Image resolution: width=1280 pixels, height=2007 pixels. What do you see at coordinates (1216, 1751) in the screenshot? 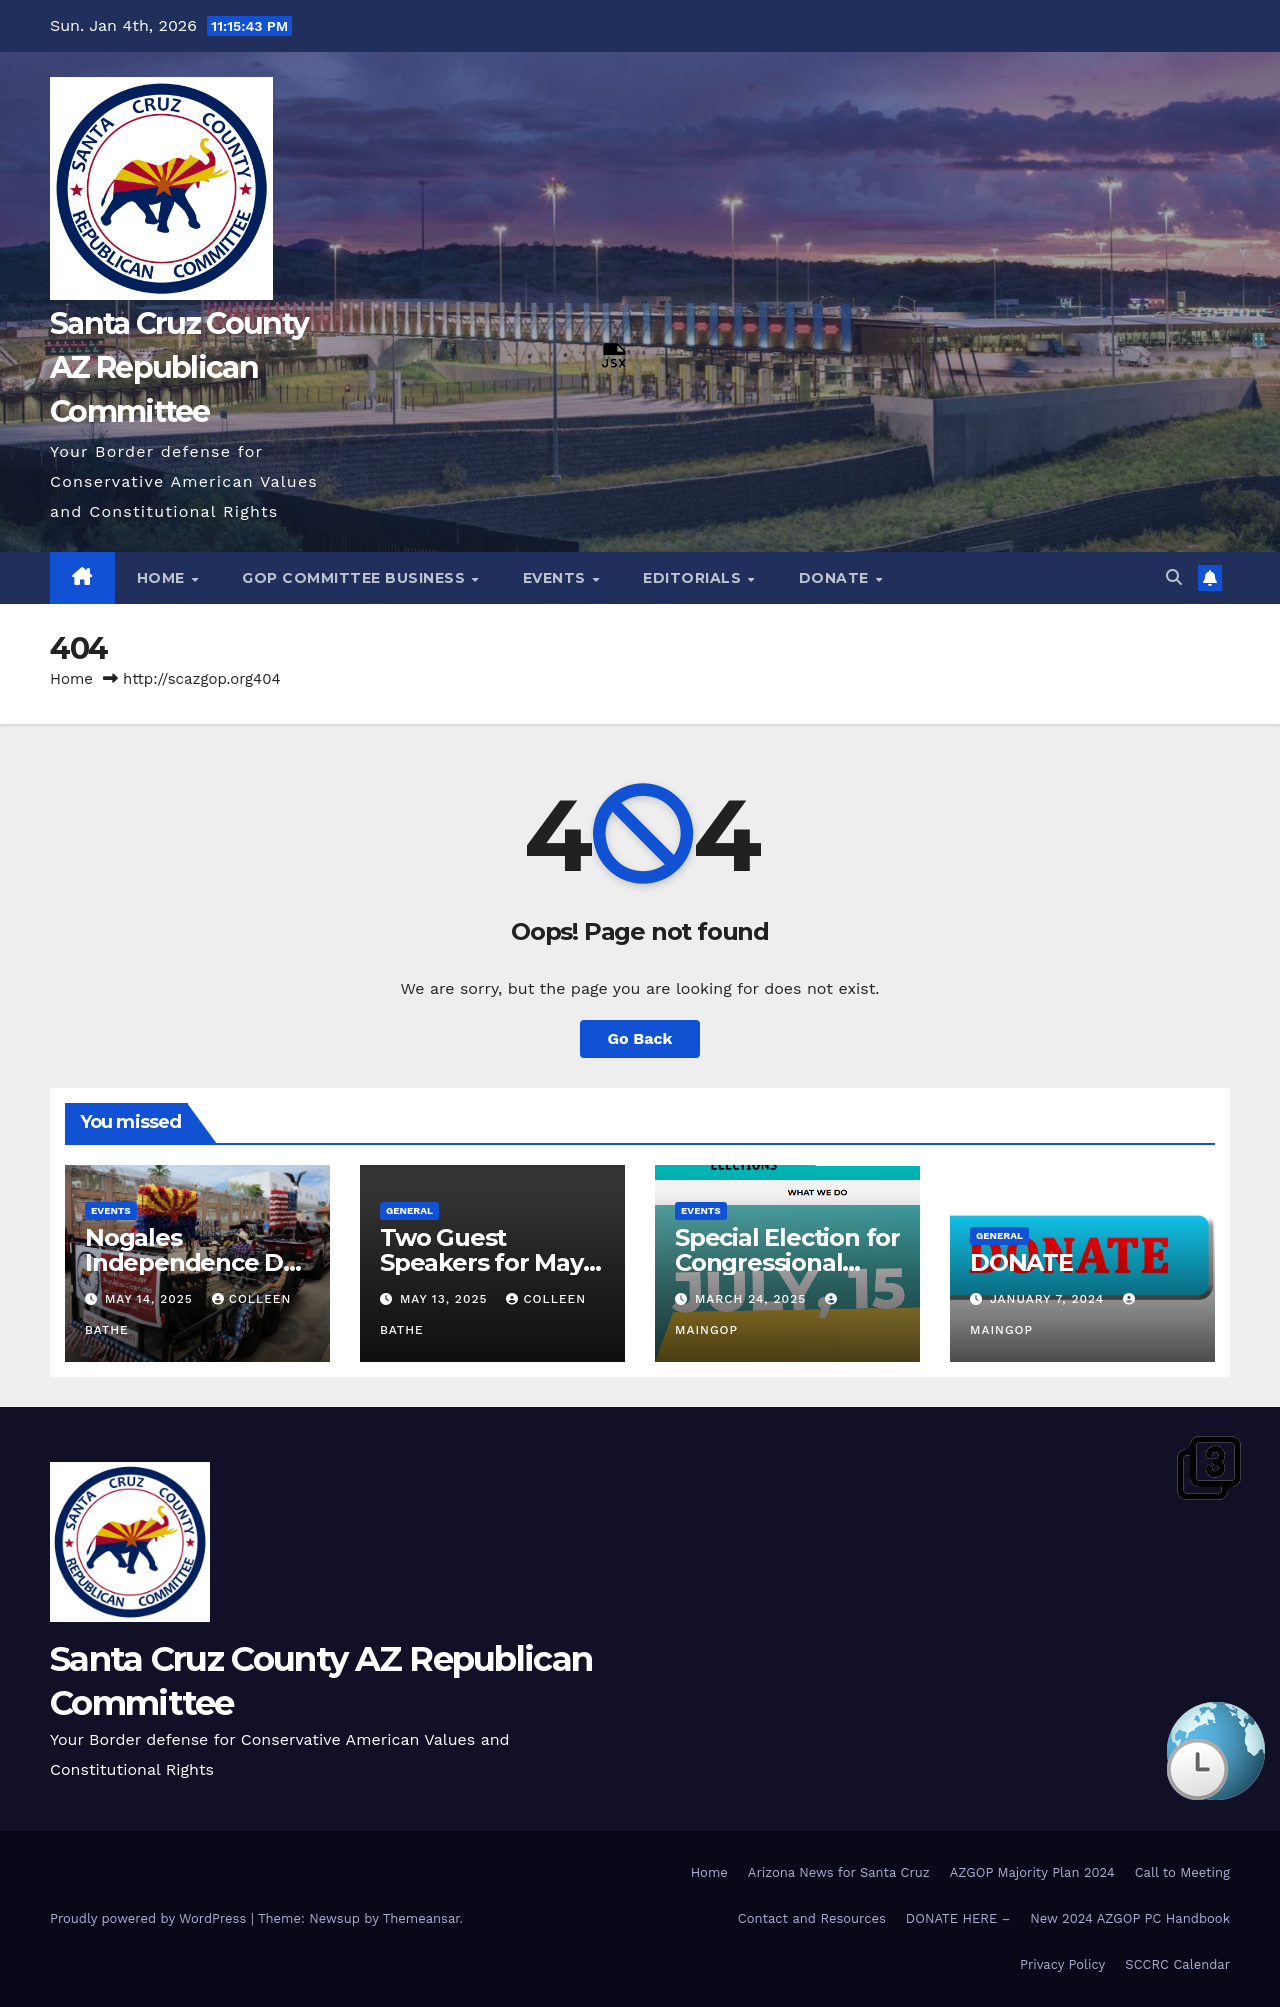
I see `view world clock or time zones` at bounding box center [1216, 1751].